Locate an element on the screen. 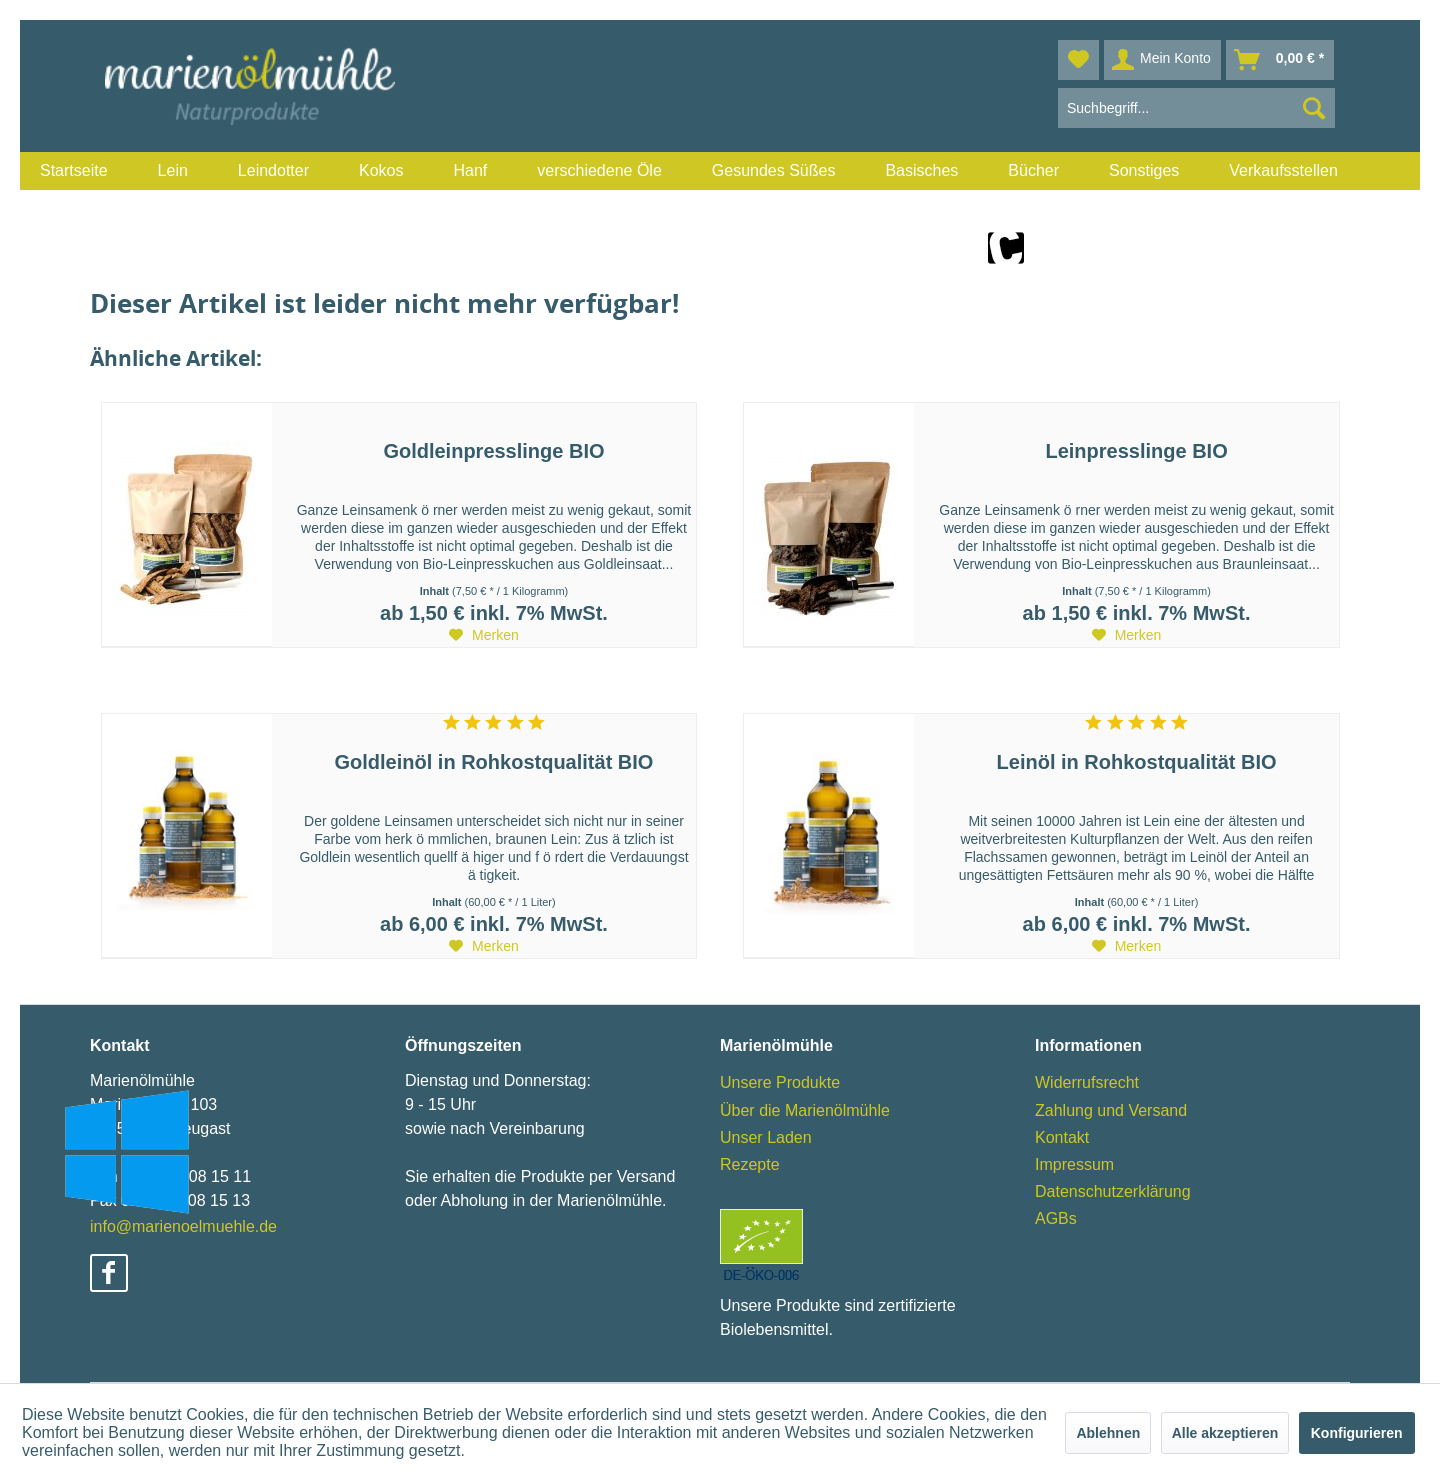 The image size is (1440, 1482). contao CMS logo is located at coordinates (1006, 248).